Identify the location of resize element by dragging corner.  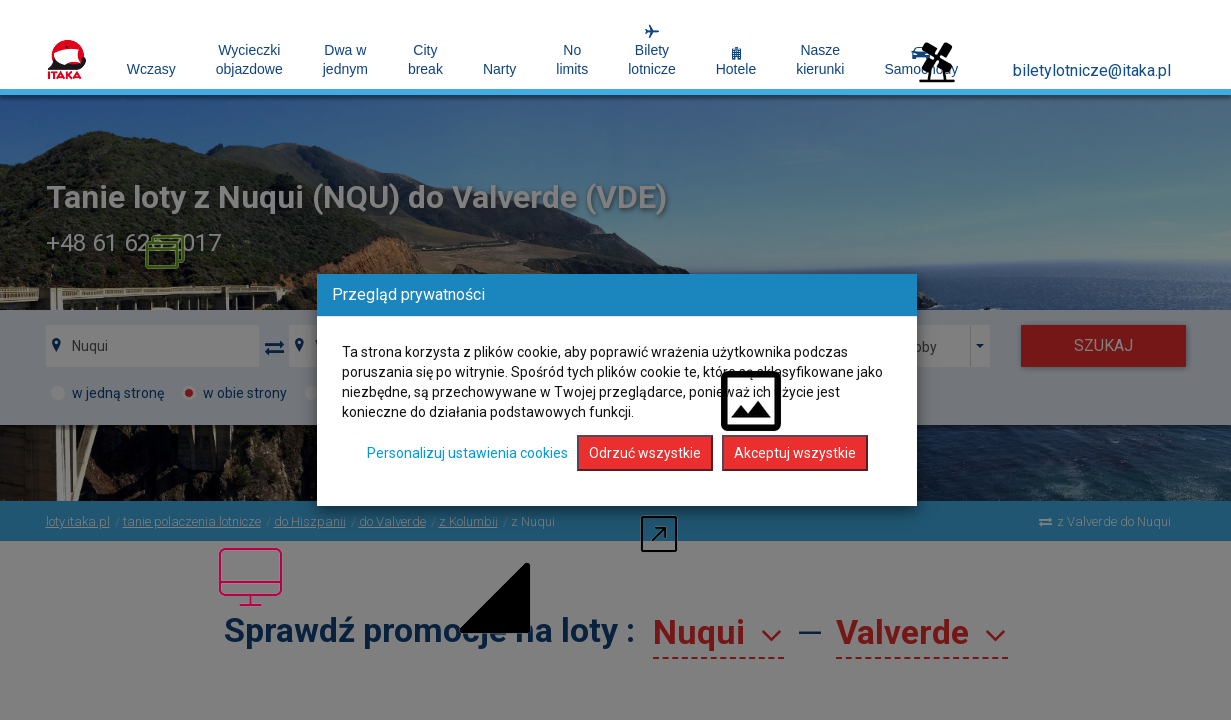
(500, 603).